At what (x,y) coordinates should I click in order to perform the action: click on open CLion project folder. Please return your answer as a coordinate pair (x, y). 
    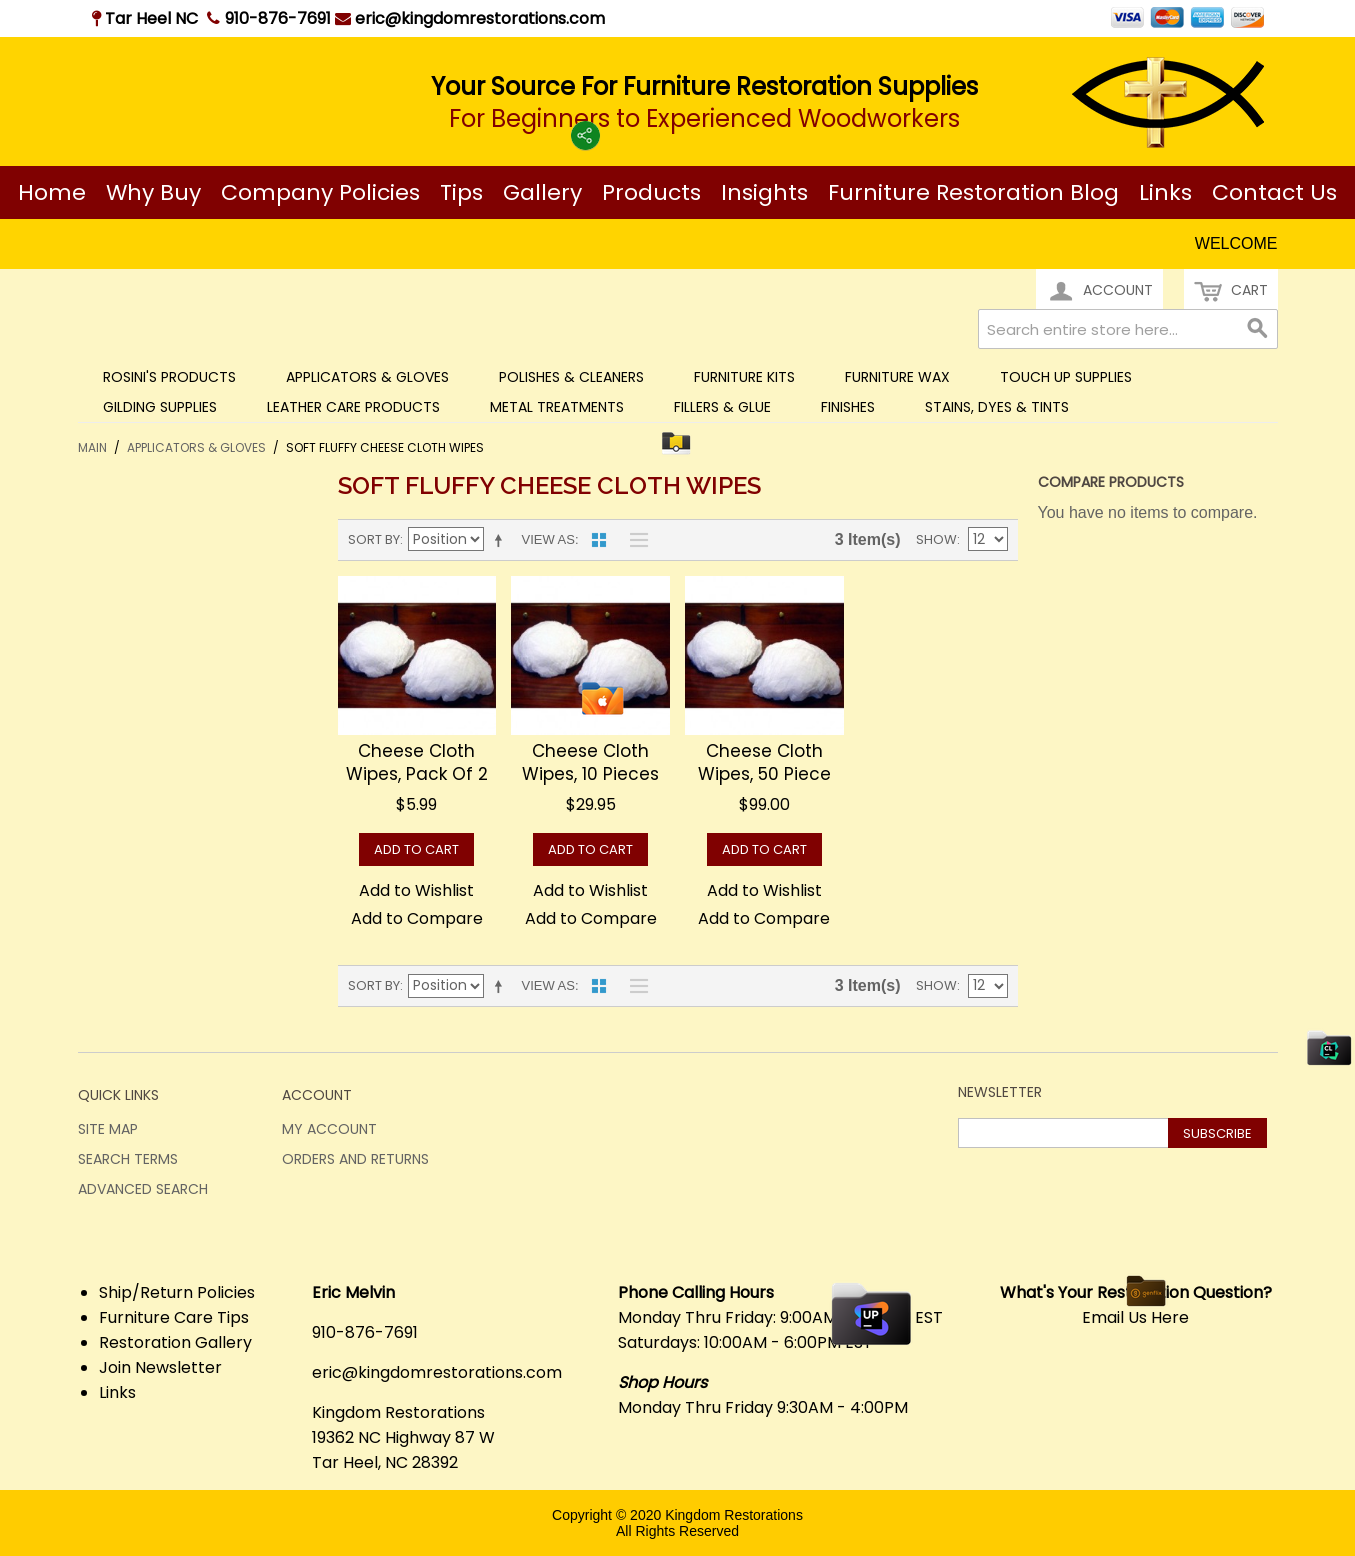
    Looking at the image, I should click on (1329, 1049).